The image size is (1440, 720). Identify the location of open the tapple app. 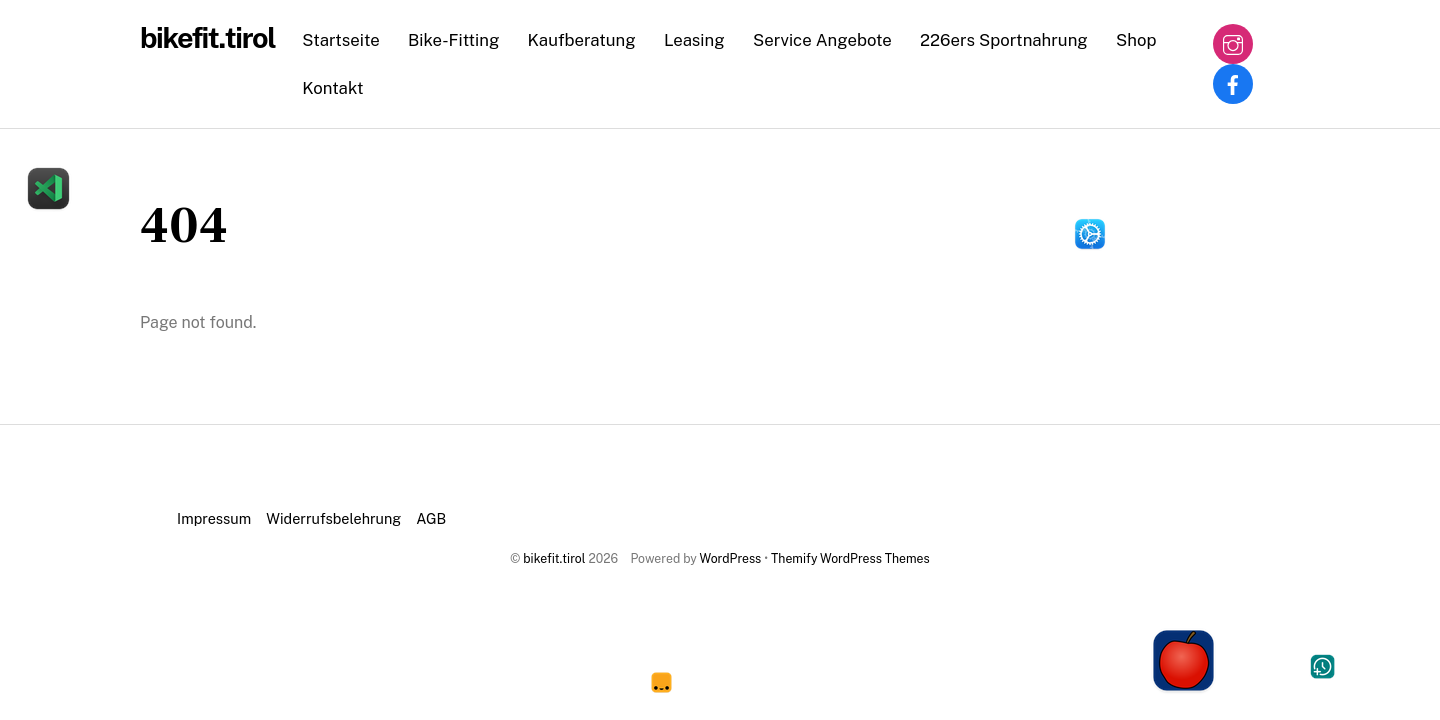
(1183, 660).